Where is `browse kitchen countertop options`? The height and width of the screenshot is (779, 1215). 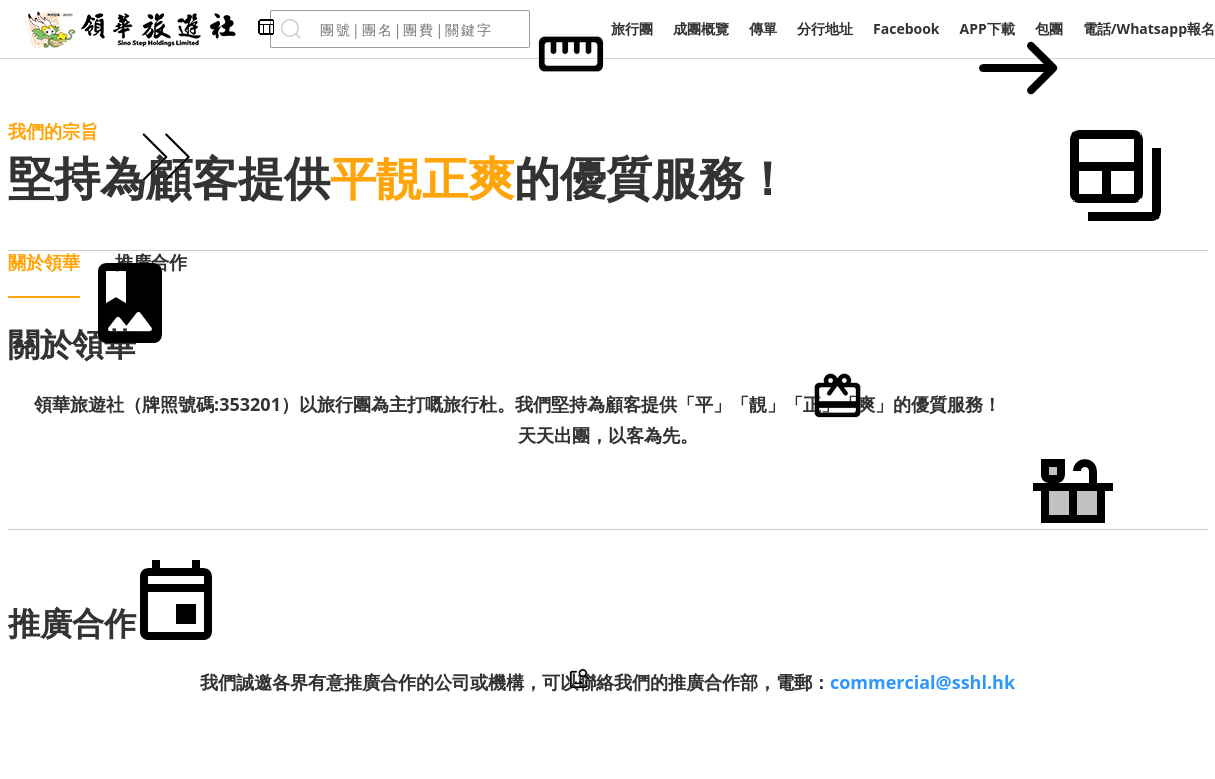
browse kitchen countertop options is located at coordinates (1073, 491).